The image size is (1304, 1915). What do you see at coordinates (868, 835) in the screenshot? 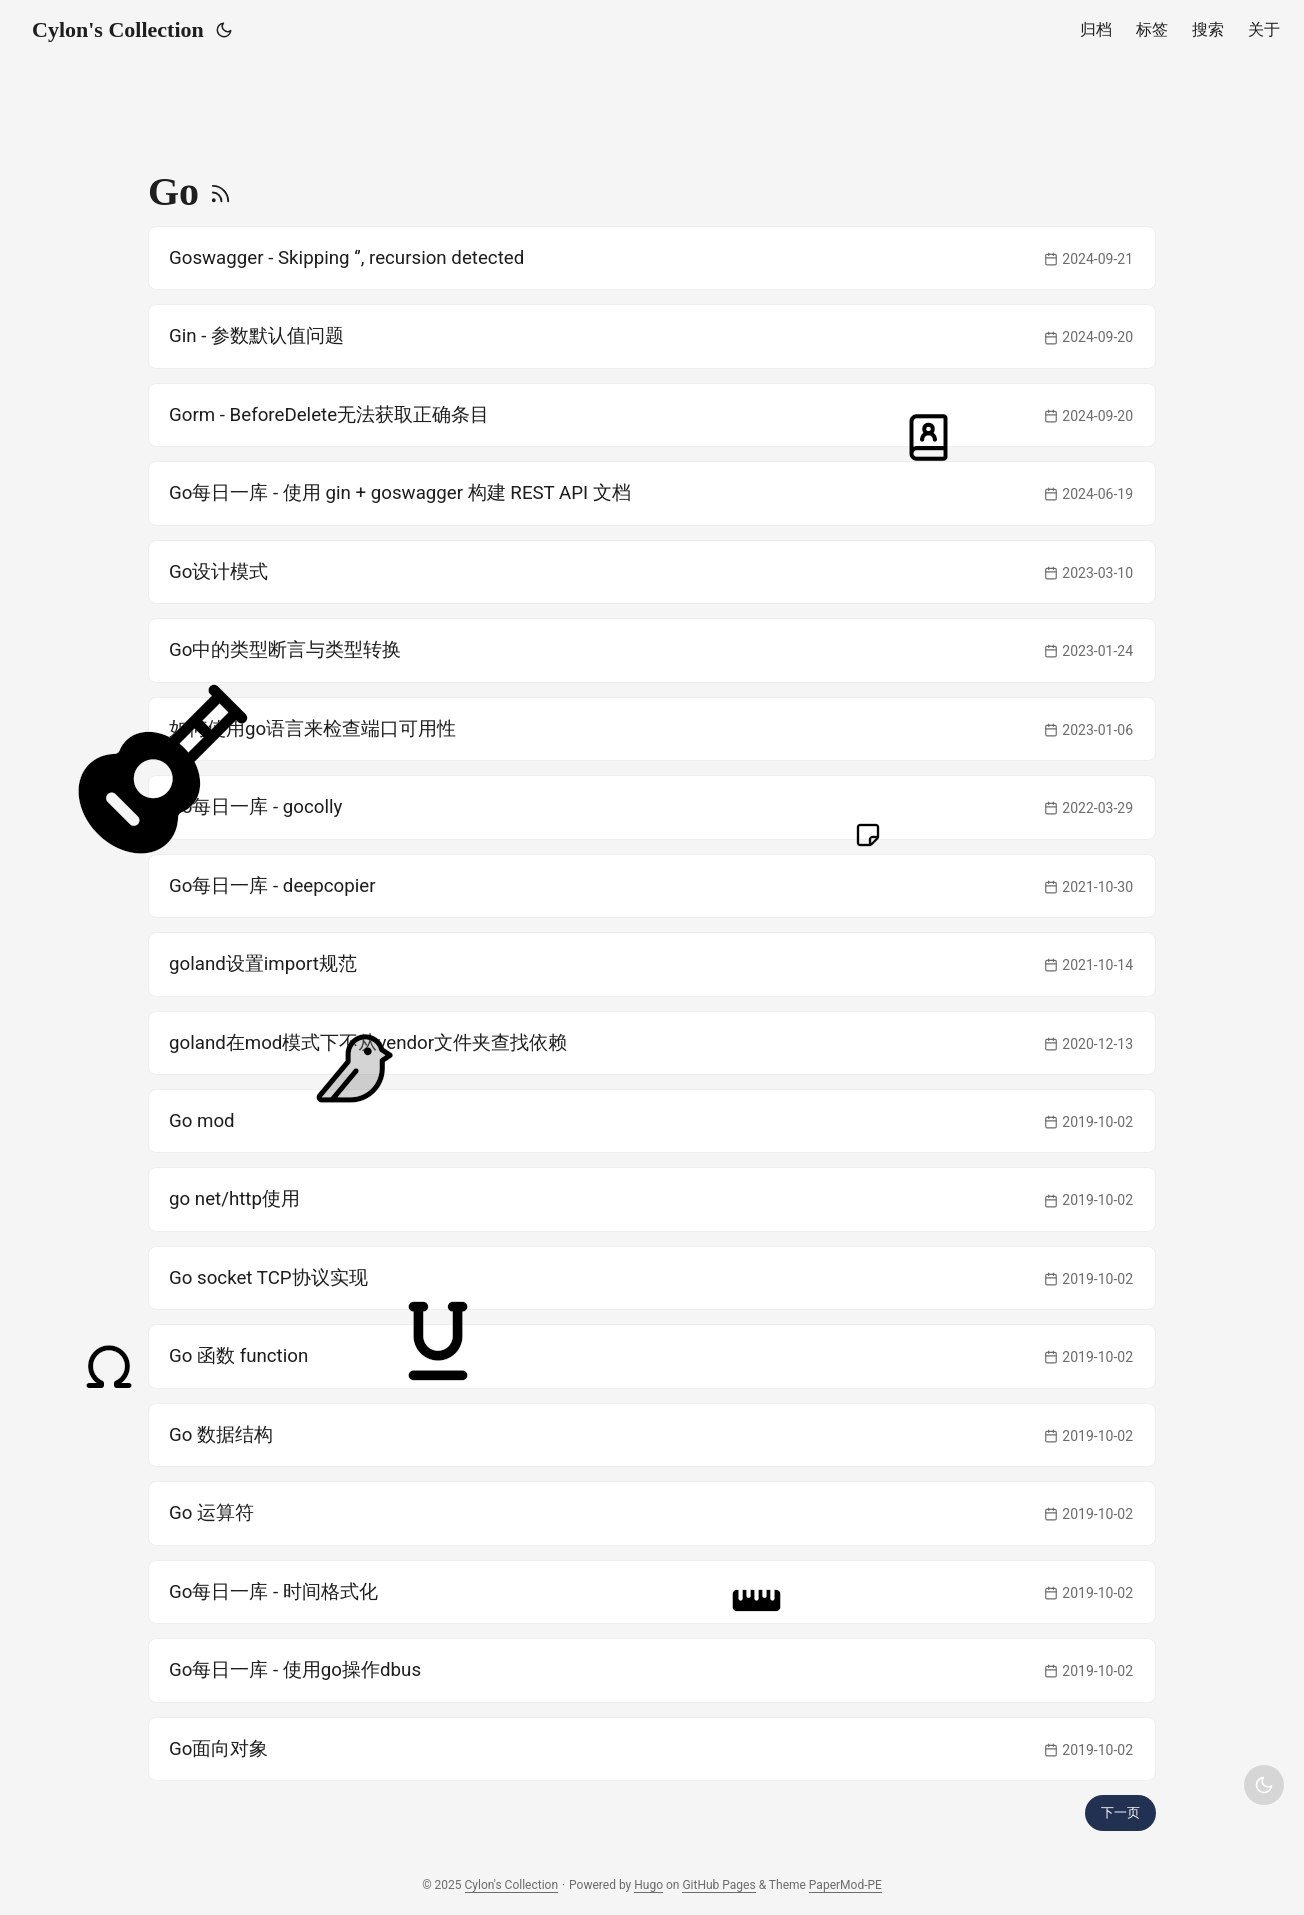
I see `create a new sticky note` at bounding box center [868, 835].